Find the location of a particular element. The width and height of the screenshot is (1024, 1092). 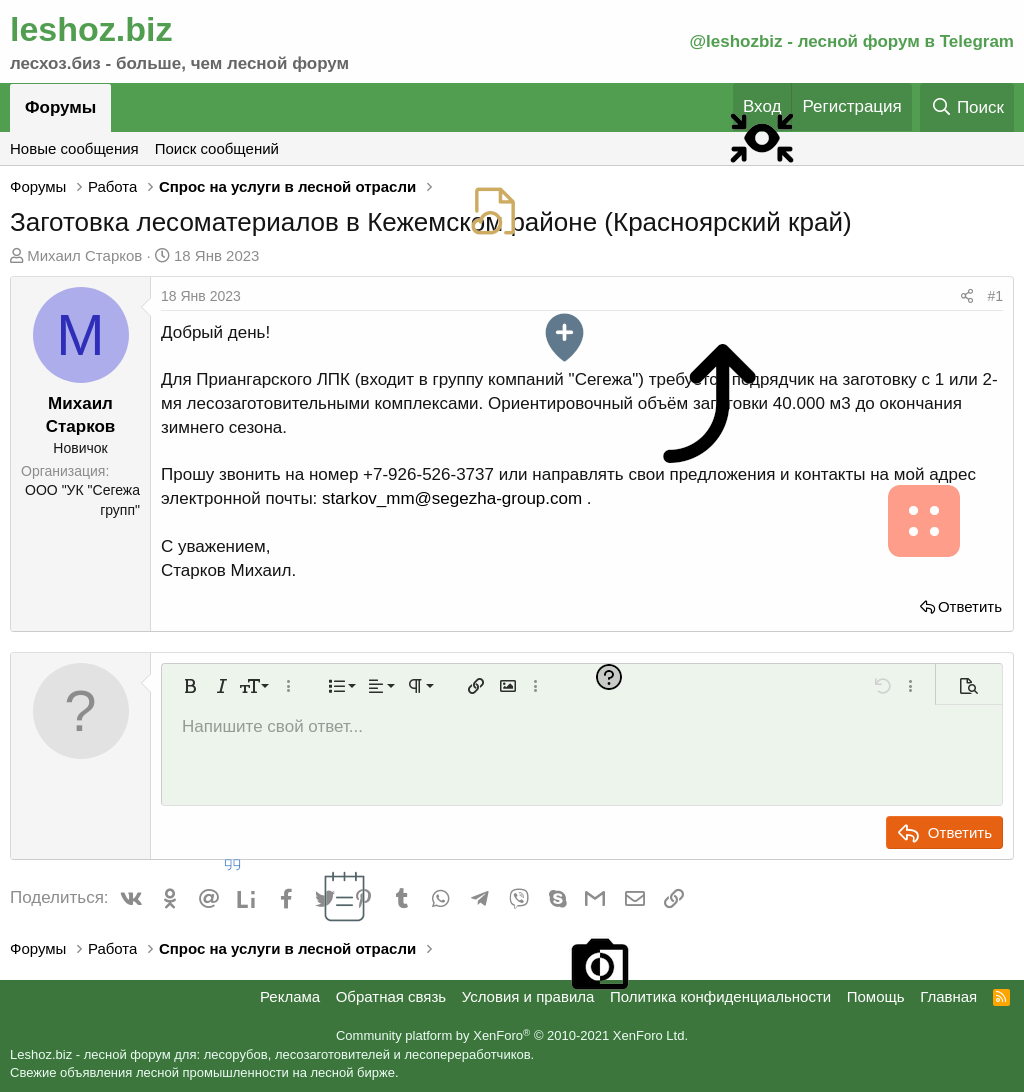

add a new location pin is located at coordinates (564, 337).